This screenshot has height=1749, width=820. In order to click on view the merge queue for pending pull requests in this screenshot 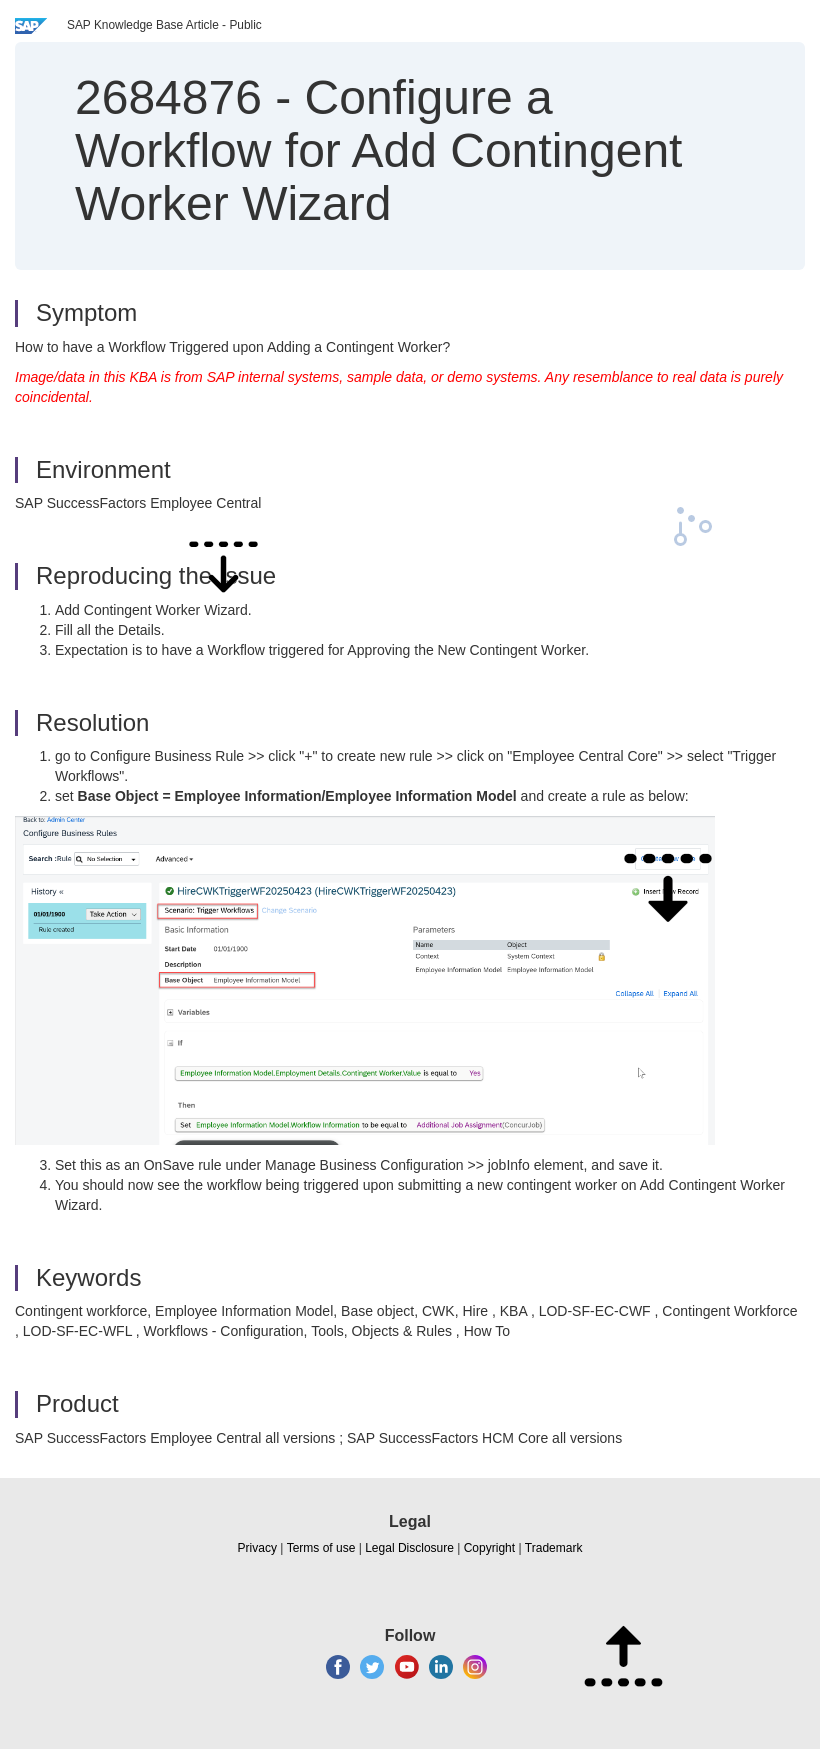, I will do `click(693, 525)`.